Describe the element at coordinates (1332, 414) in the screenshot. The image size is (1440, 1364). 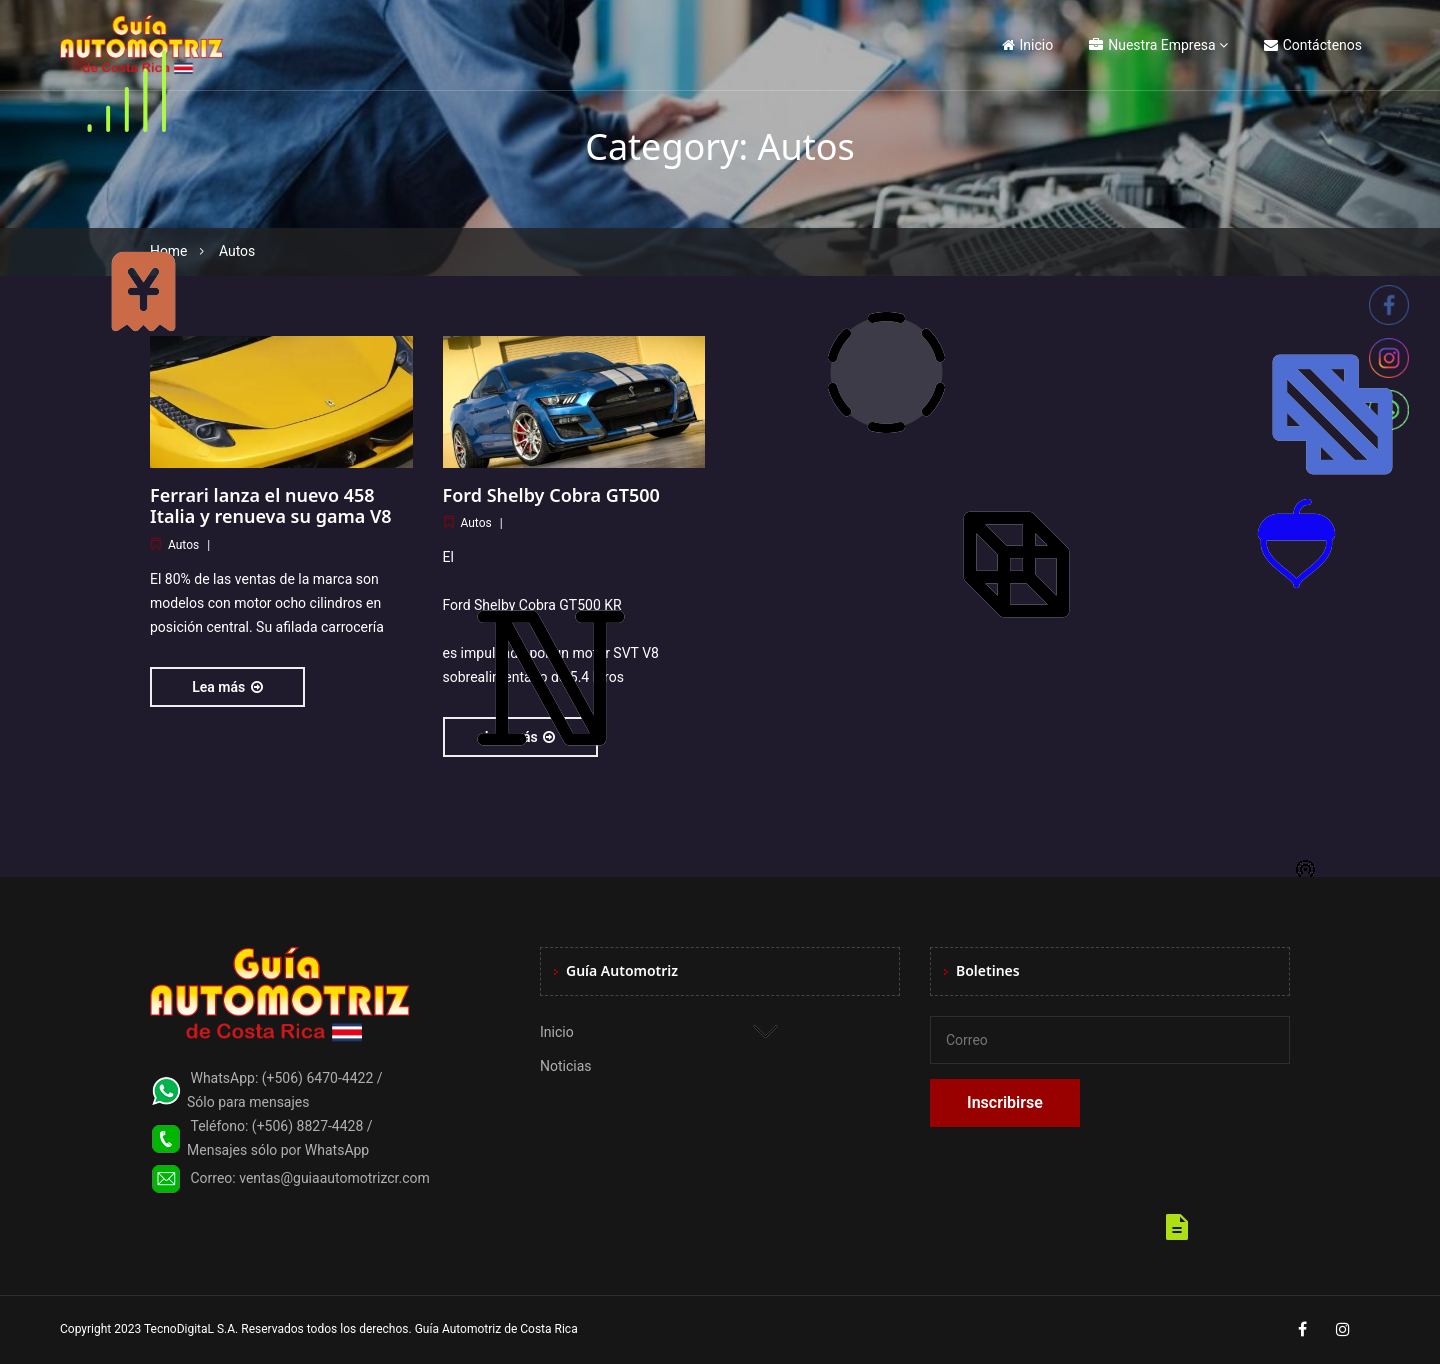
I see `unite or merge two shapes` at that location.